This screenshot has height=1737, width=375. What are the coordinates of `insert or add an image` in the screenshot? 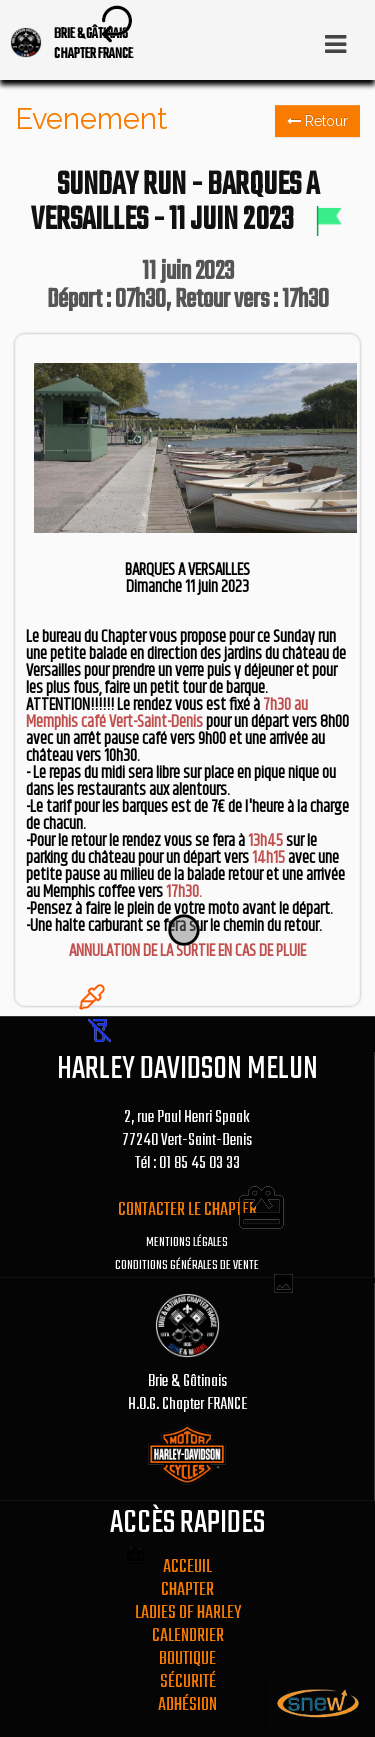 It's located at (283, 1283).